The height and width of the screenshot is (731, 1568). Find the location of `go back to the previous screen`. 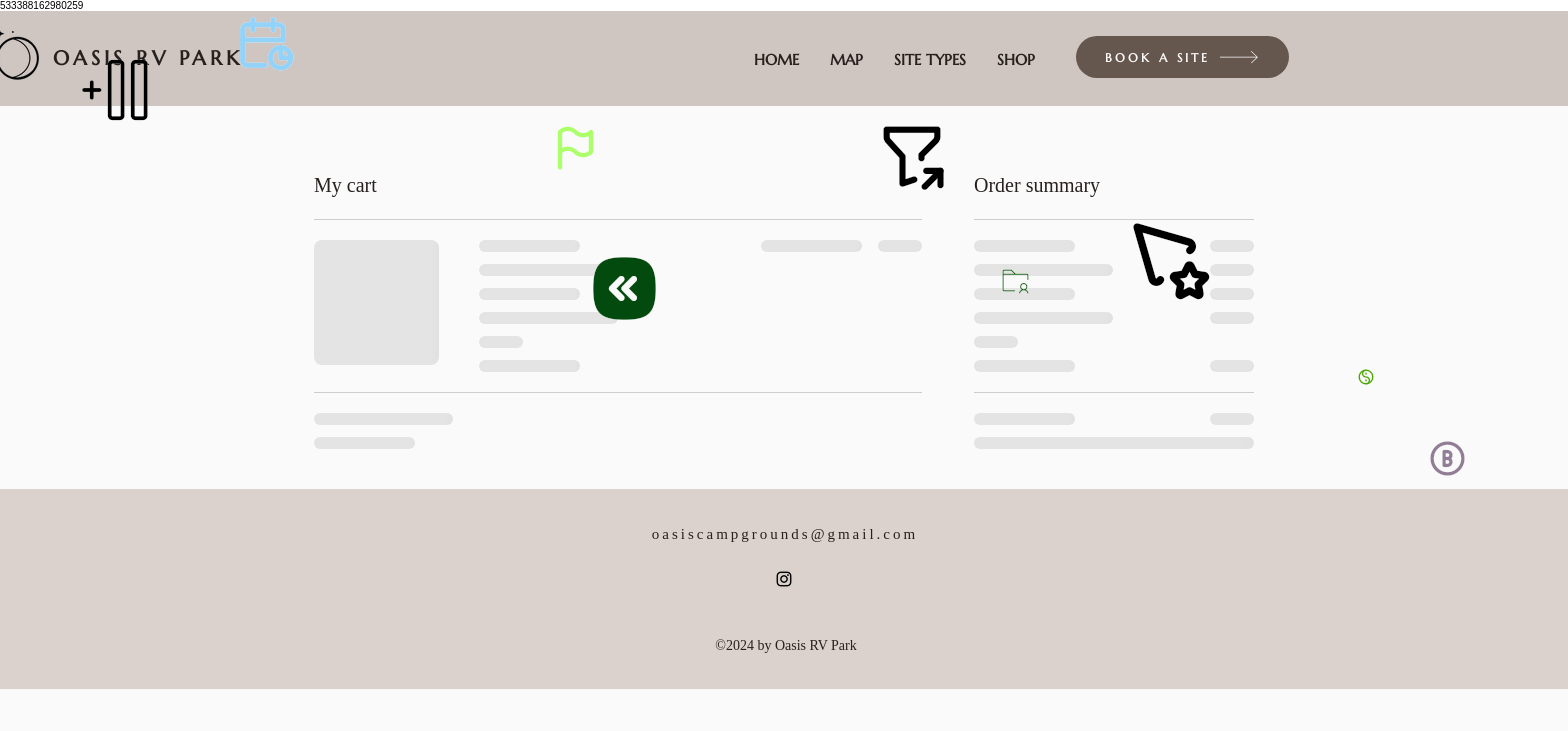

go back to the previous screen is located at coordinates (624, 288).